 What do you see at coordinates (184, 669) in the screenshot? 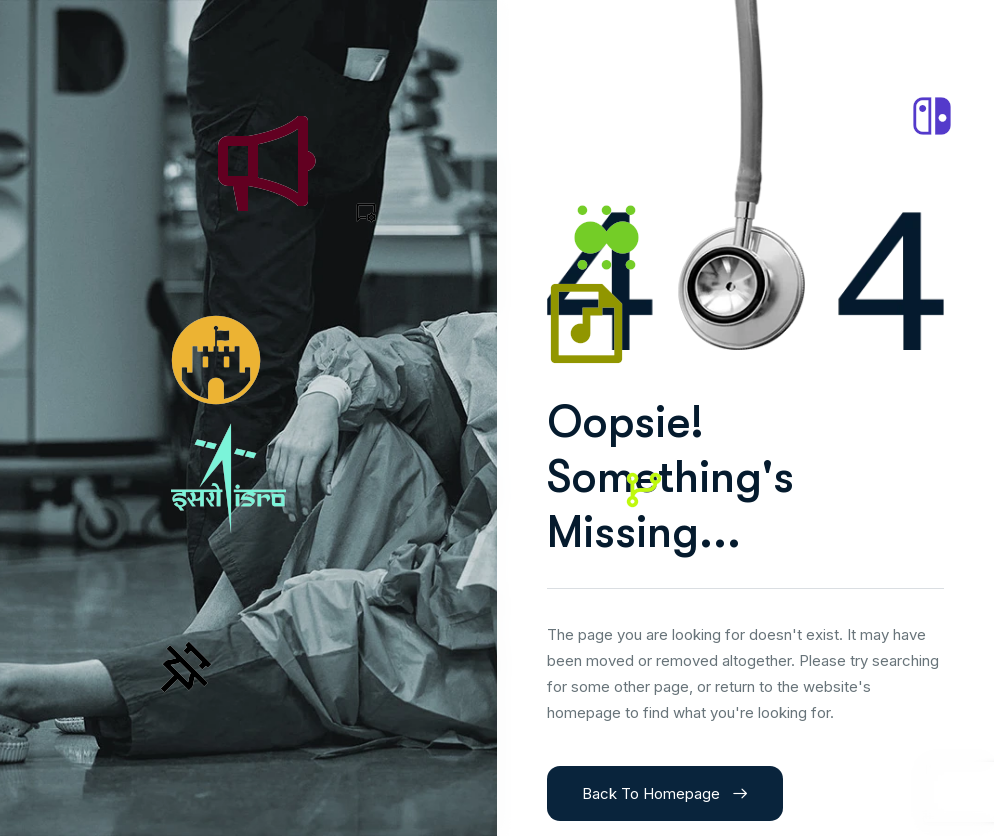
I see `unpin a saved location` at bounding box center [184, 669].